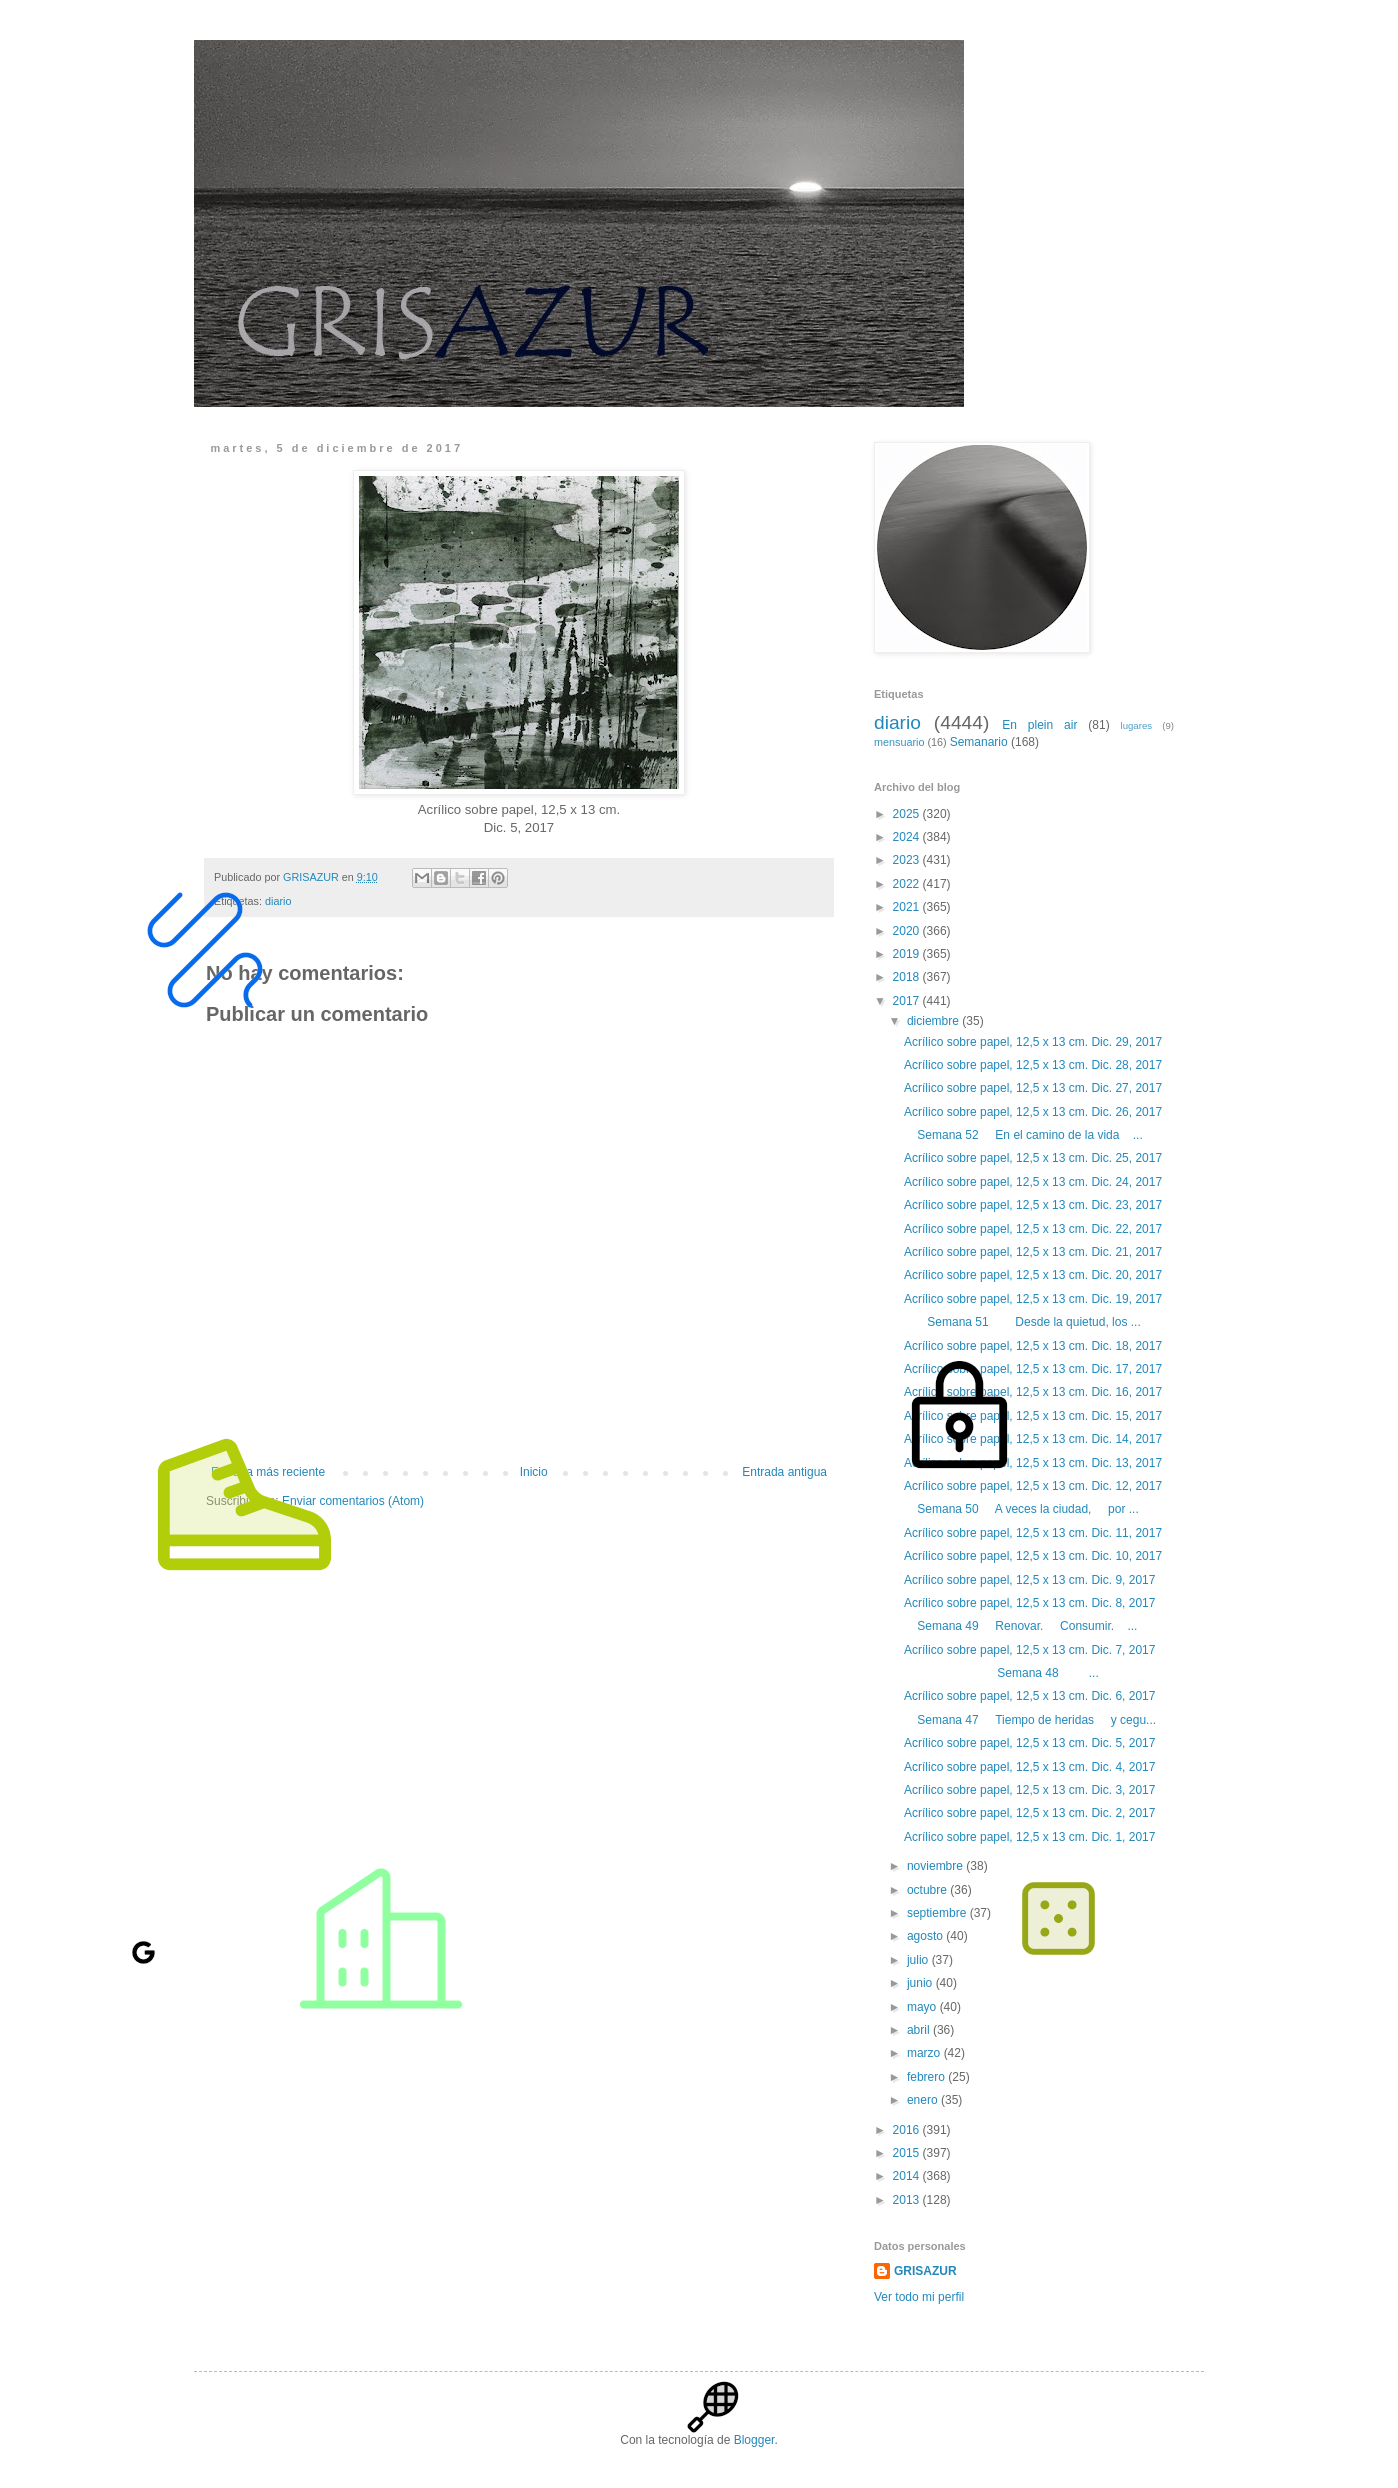 Image resolution: width=1398 pixels, height=2488 pixels. What do you see at coordinates (712, 2408) in the screenshot?
I see `access tennis or racquet sports features` at bounding box center [712, 2408].